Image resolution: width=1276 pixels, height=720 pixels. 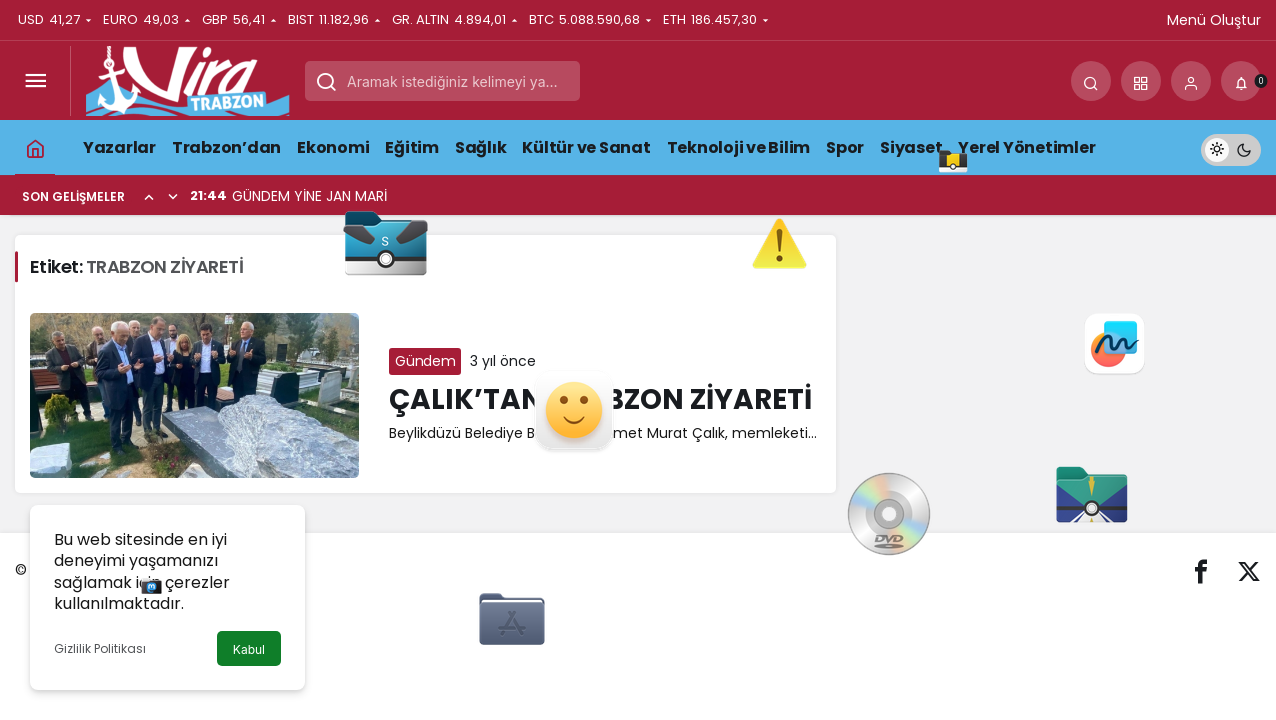 I want to click on indicates a warning or caution message, so click(x=779, y=243).